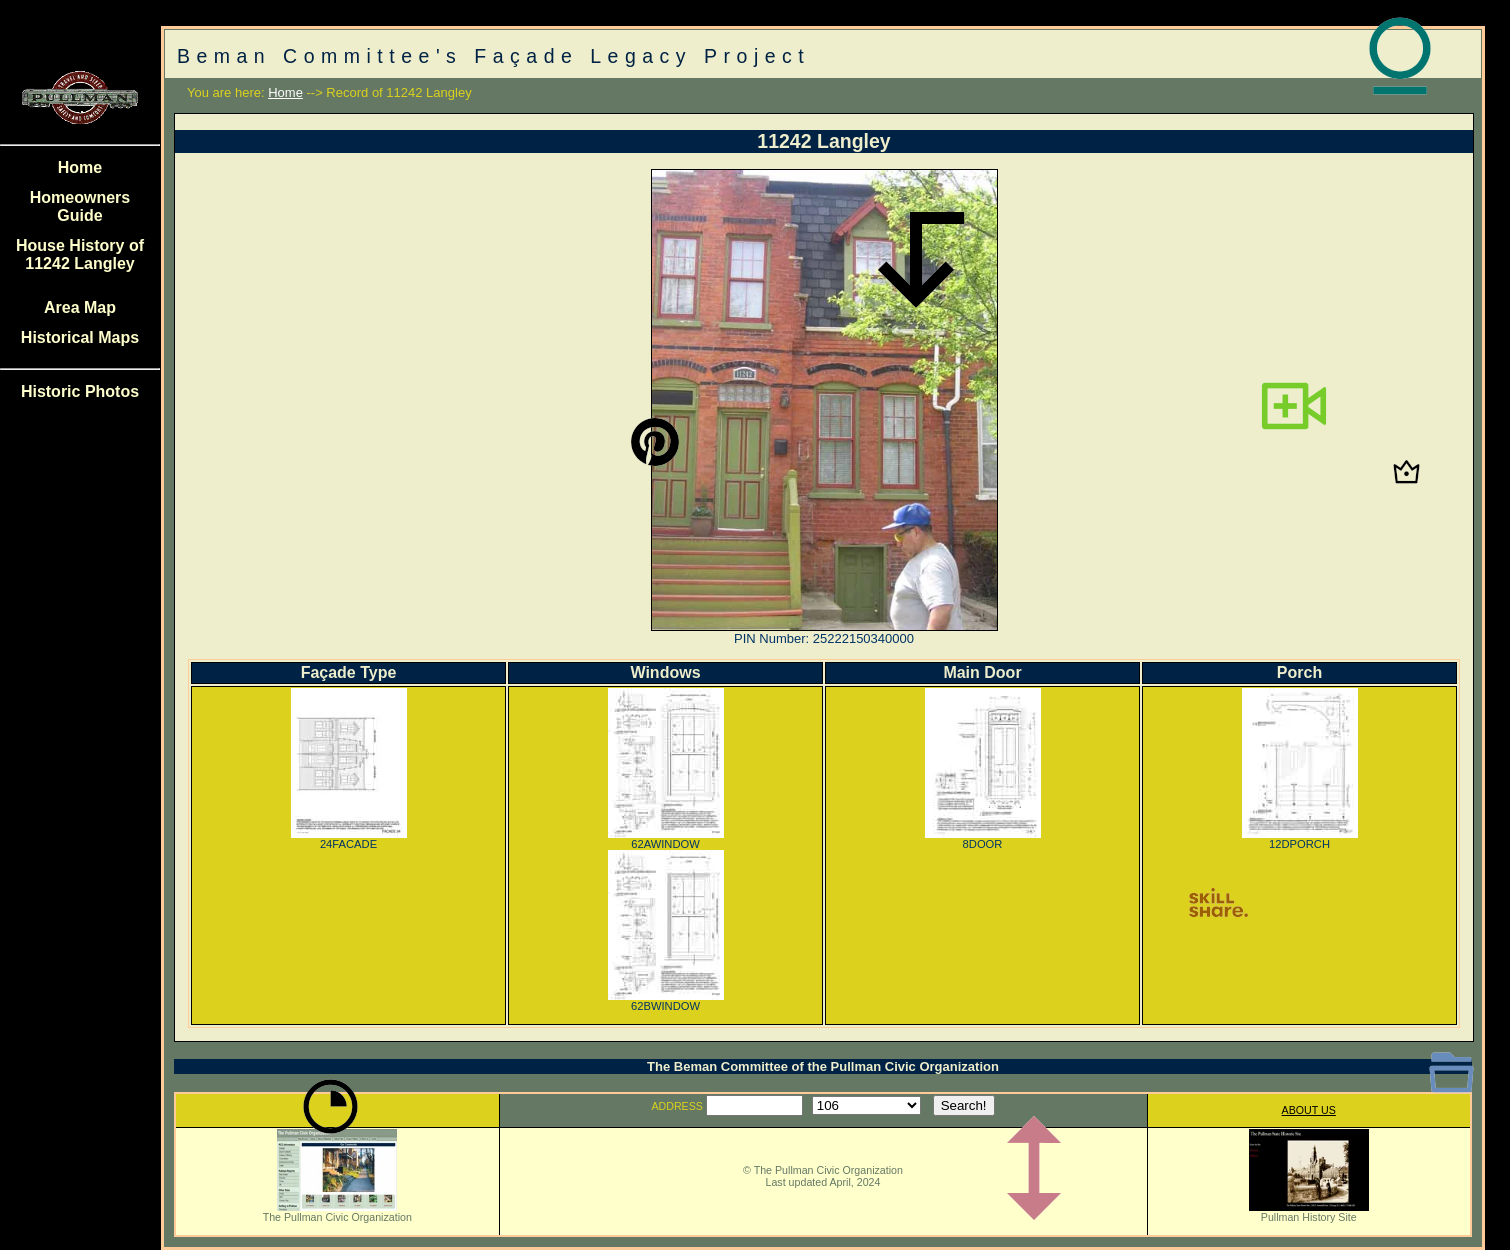  What do you see at coordinates (330, 1106) in the screenshot?
I see `indicates 25% progress or completion` at bounding box center [330, 1106].